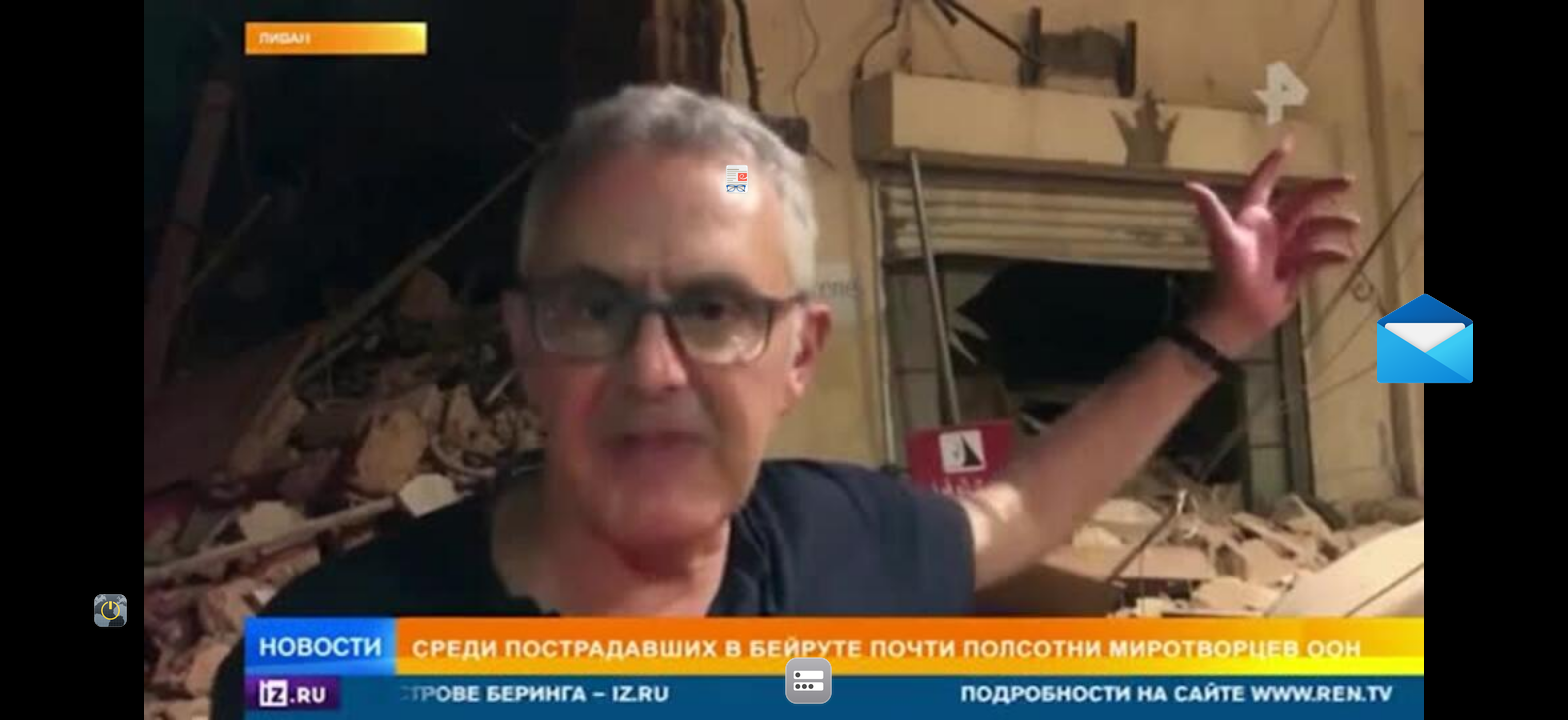 The height and width of the screenshot is (720, 1568). I want to click on open evince document viewer, so click(737, 179).